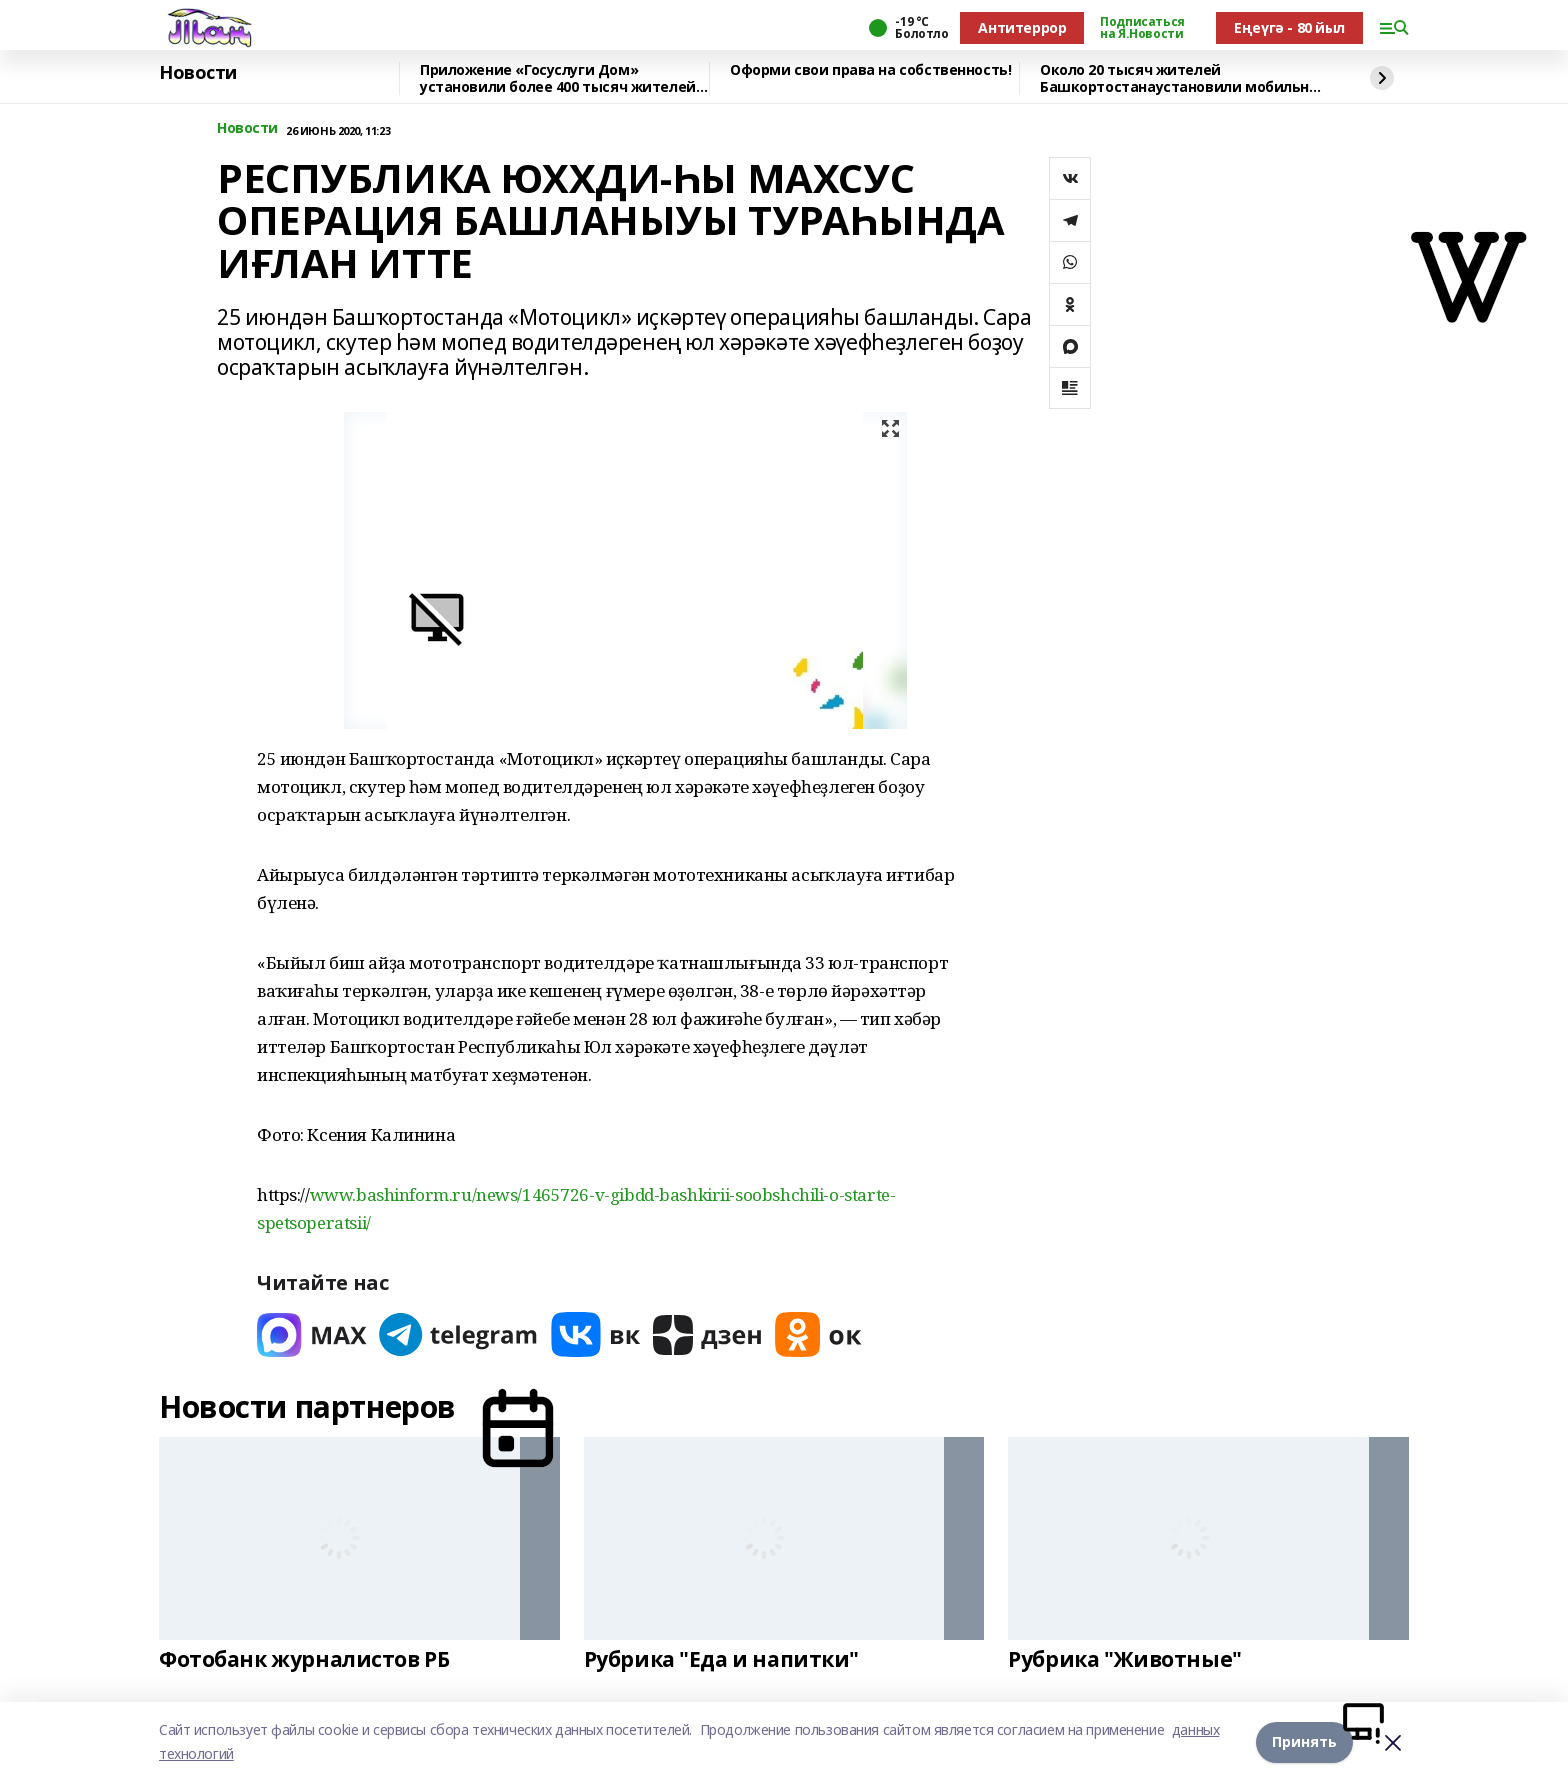 The width and height of the screenshot is (1568, 1782). Describe the element at coordinates (1363, 1721) in the screenshot. I see `indicates a desktop device error or warning` at that location.